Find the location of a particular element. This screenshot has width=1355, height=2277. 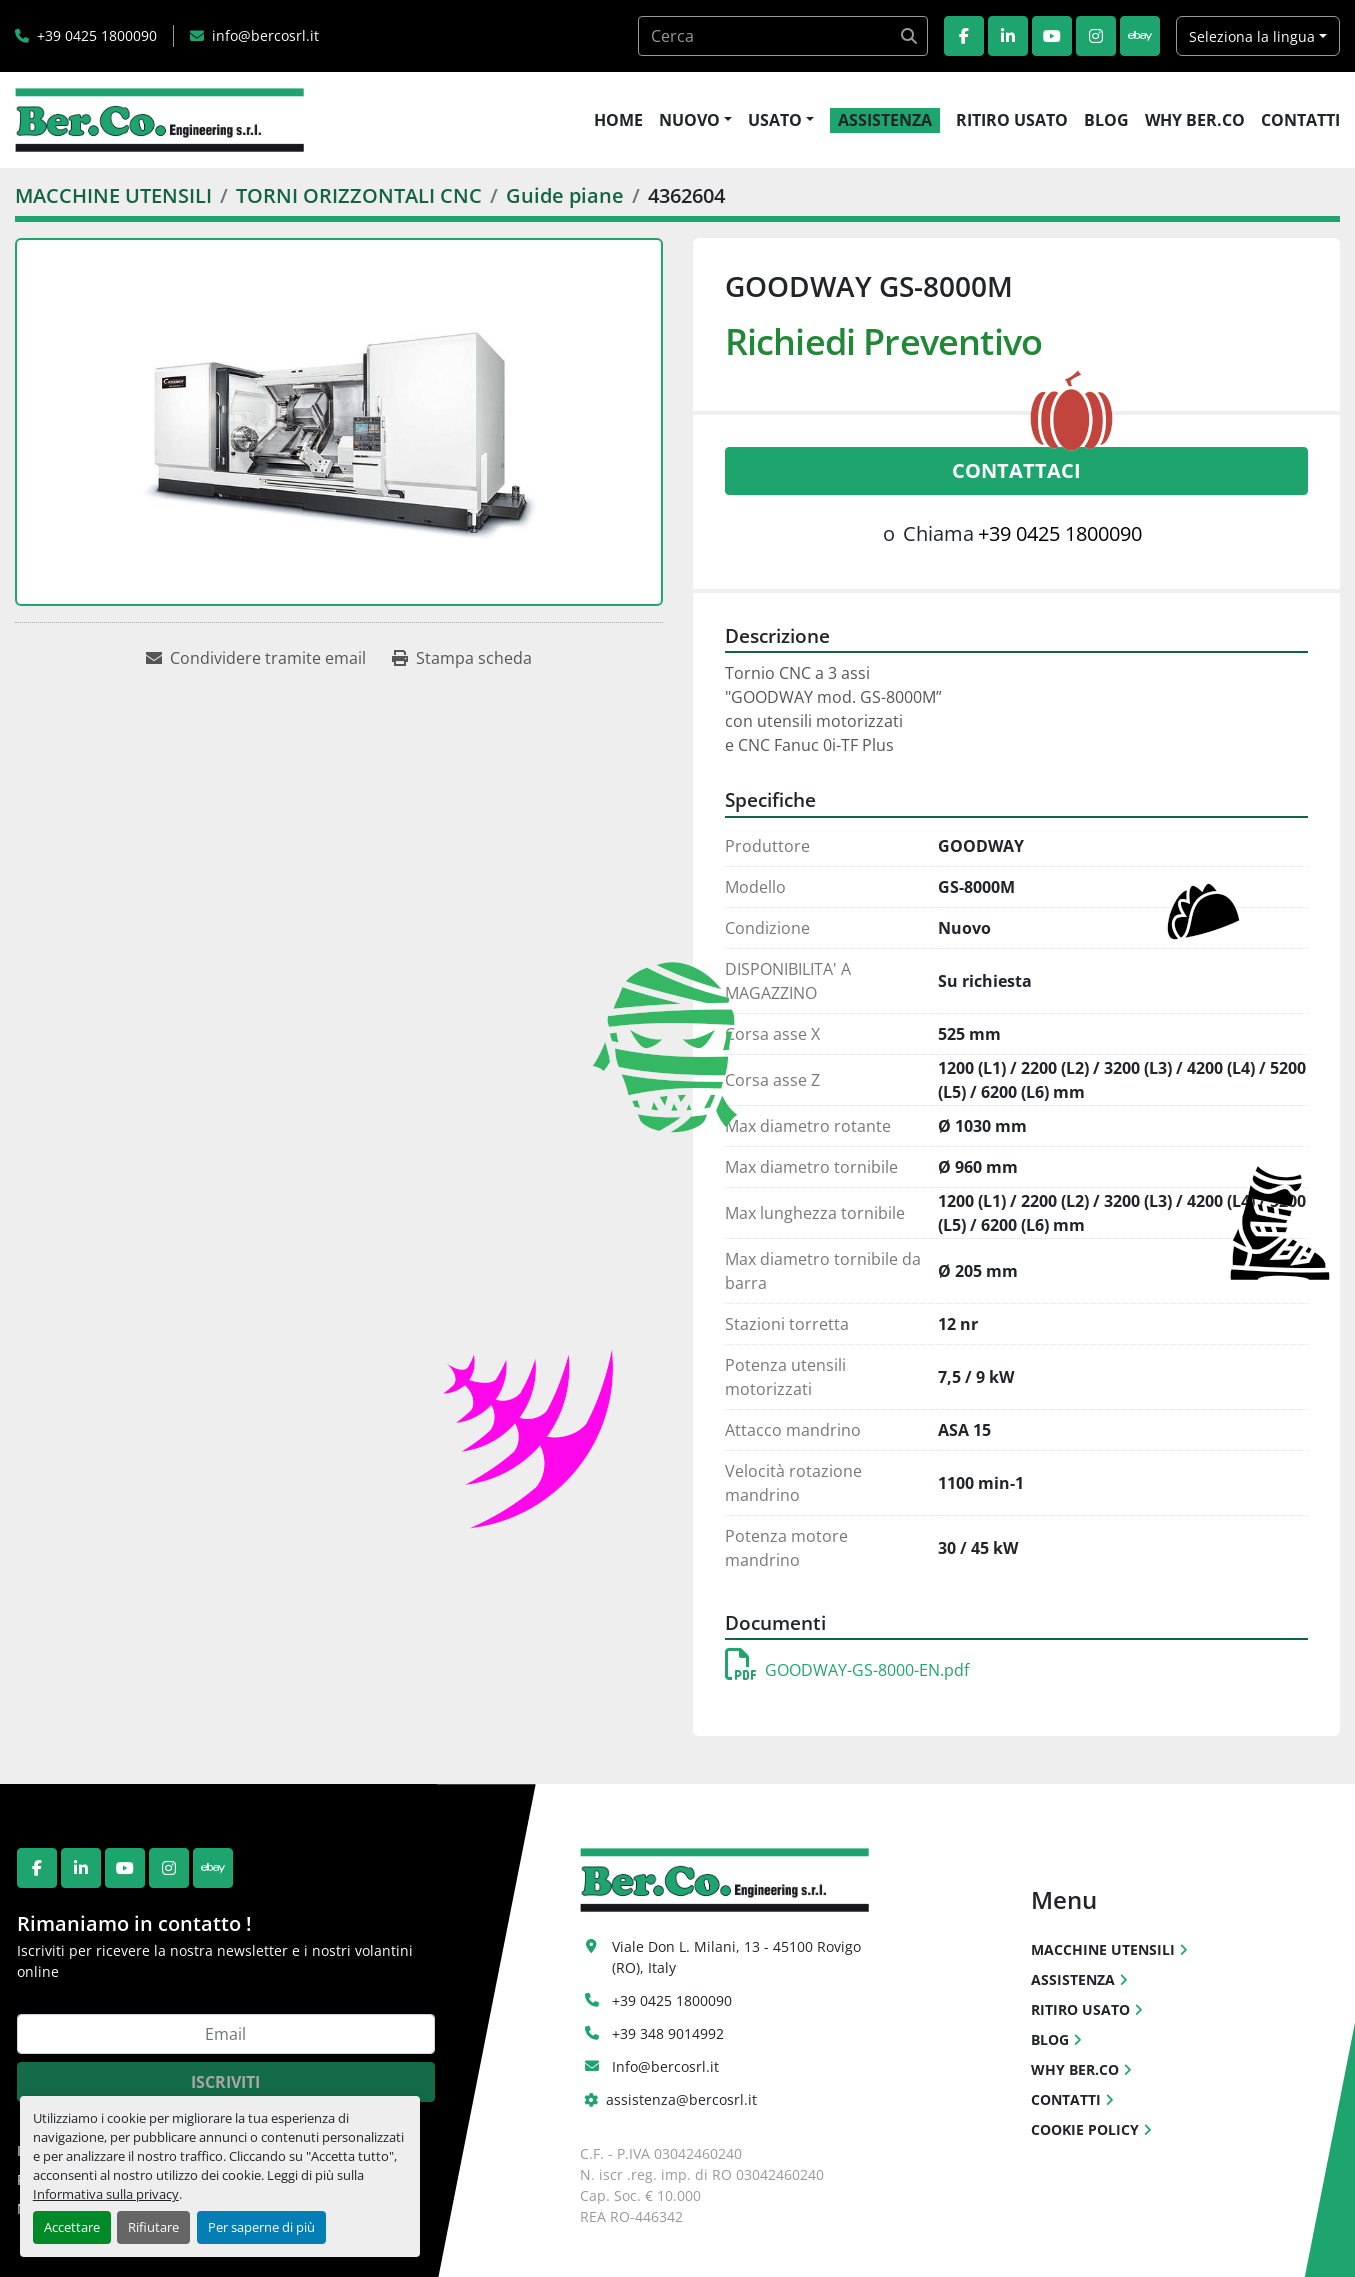

access halloween or autumn seasonal content is located at coordinates (1071, 410).